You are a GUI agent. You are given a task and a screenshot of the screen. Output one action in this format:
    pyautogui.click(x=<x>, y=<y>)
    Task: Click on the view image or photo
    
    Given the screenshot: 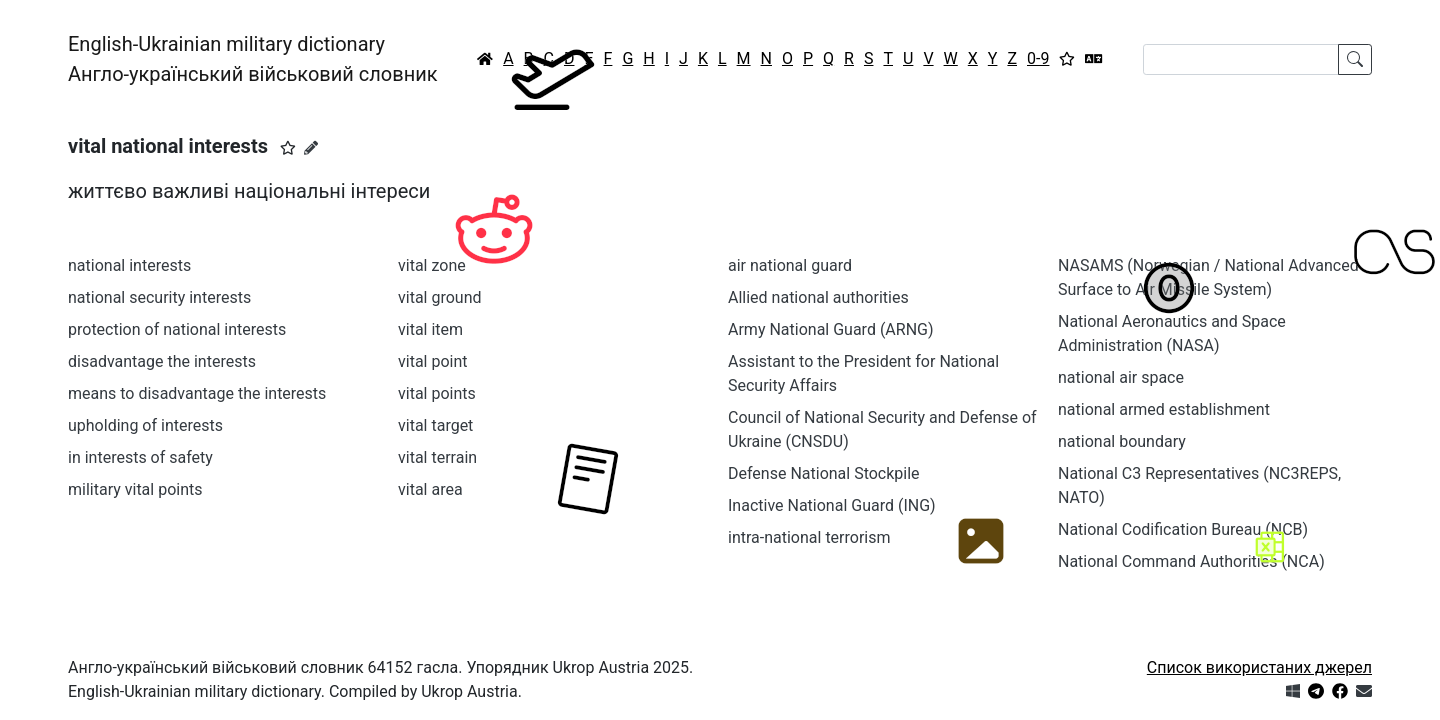 What is the action you would take?
    pyautogui.click(x=981, y=541)
    